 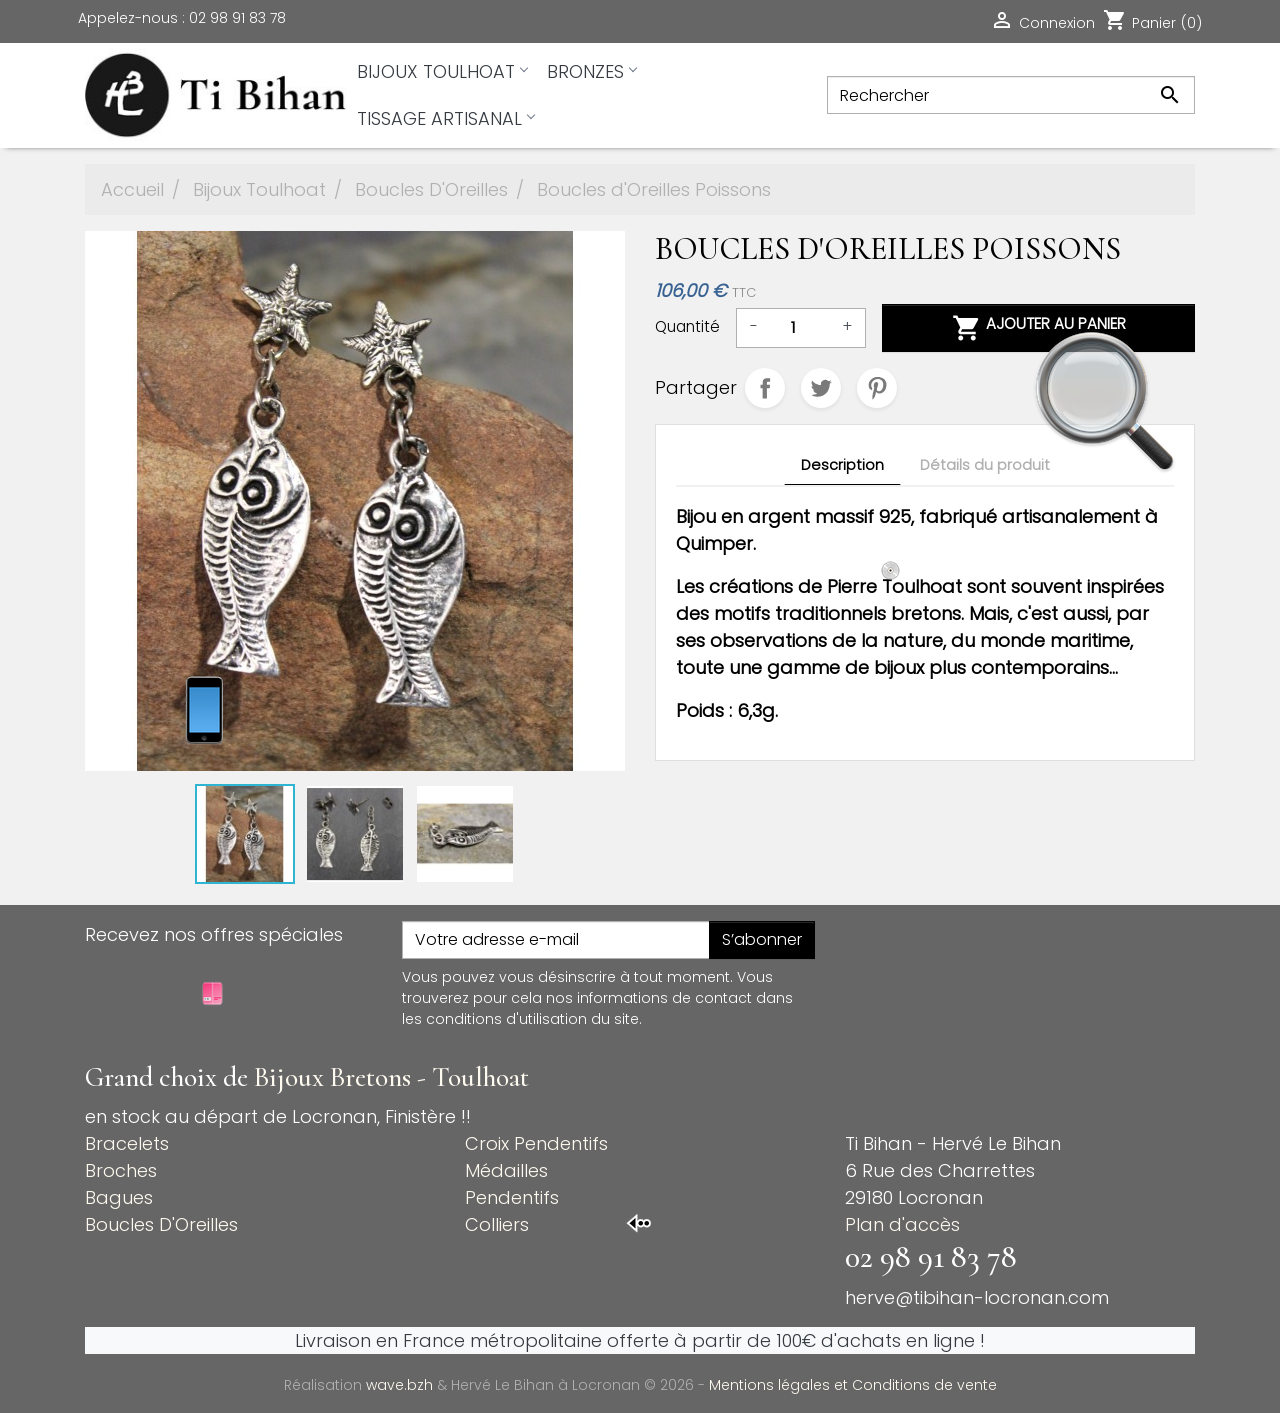 I want to click on go back to previous screen, so click(x=640, y=1224).